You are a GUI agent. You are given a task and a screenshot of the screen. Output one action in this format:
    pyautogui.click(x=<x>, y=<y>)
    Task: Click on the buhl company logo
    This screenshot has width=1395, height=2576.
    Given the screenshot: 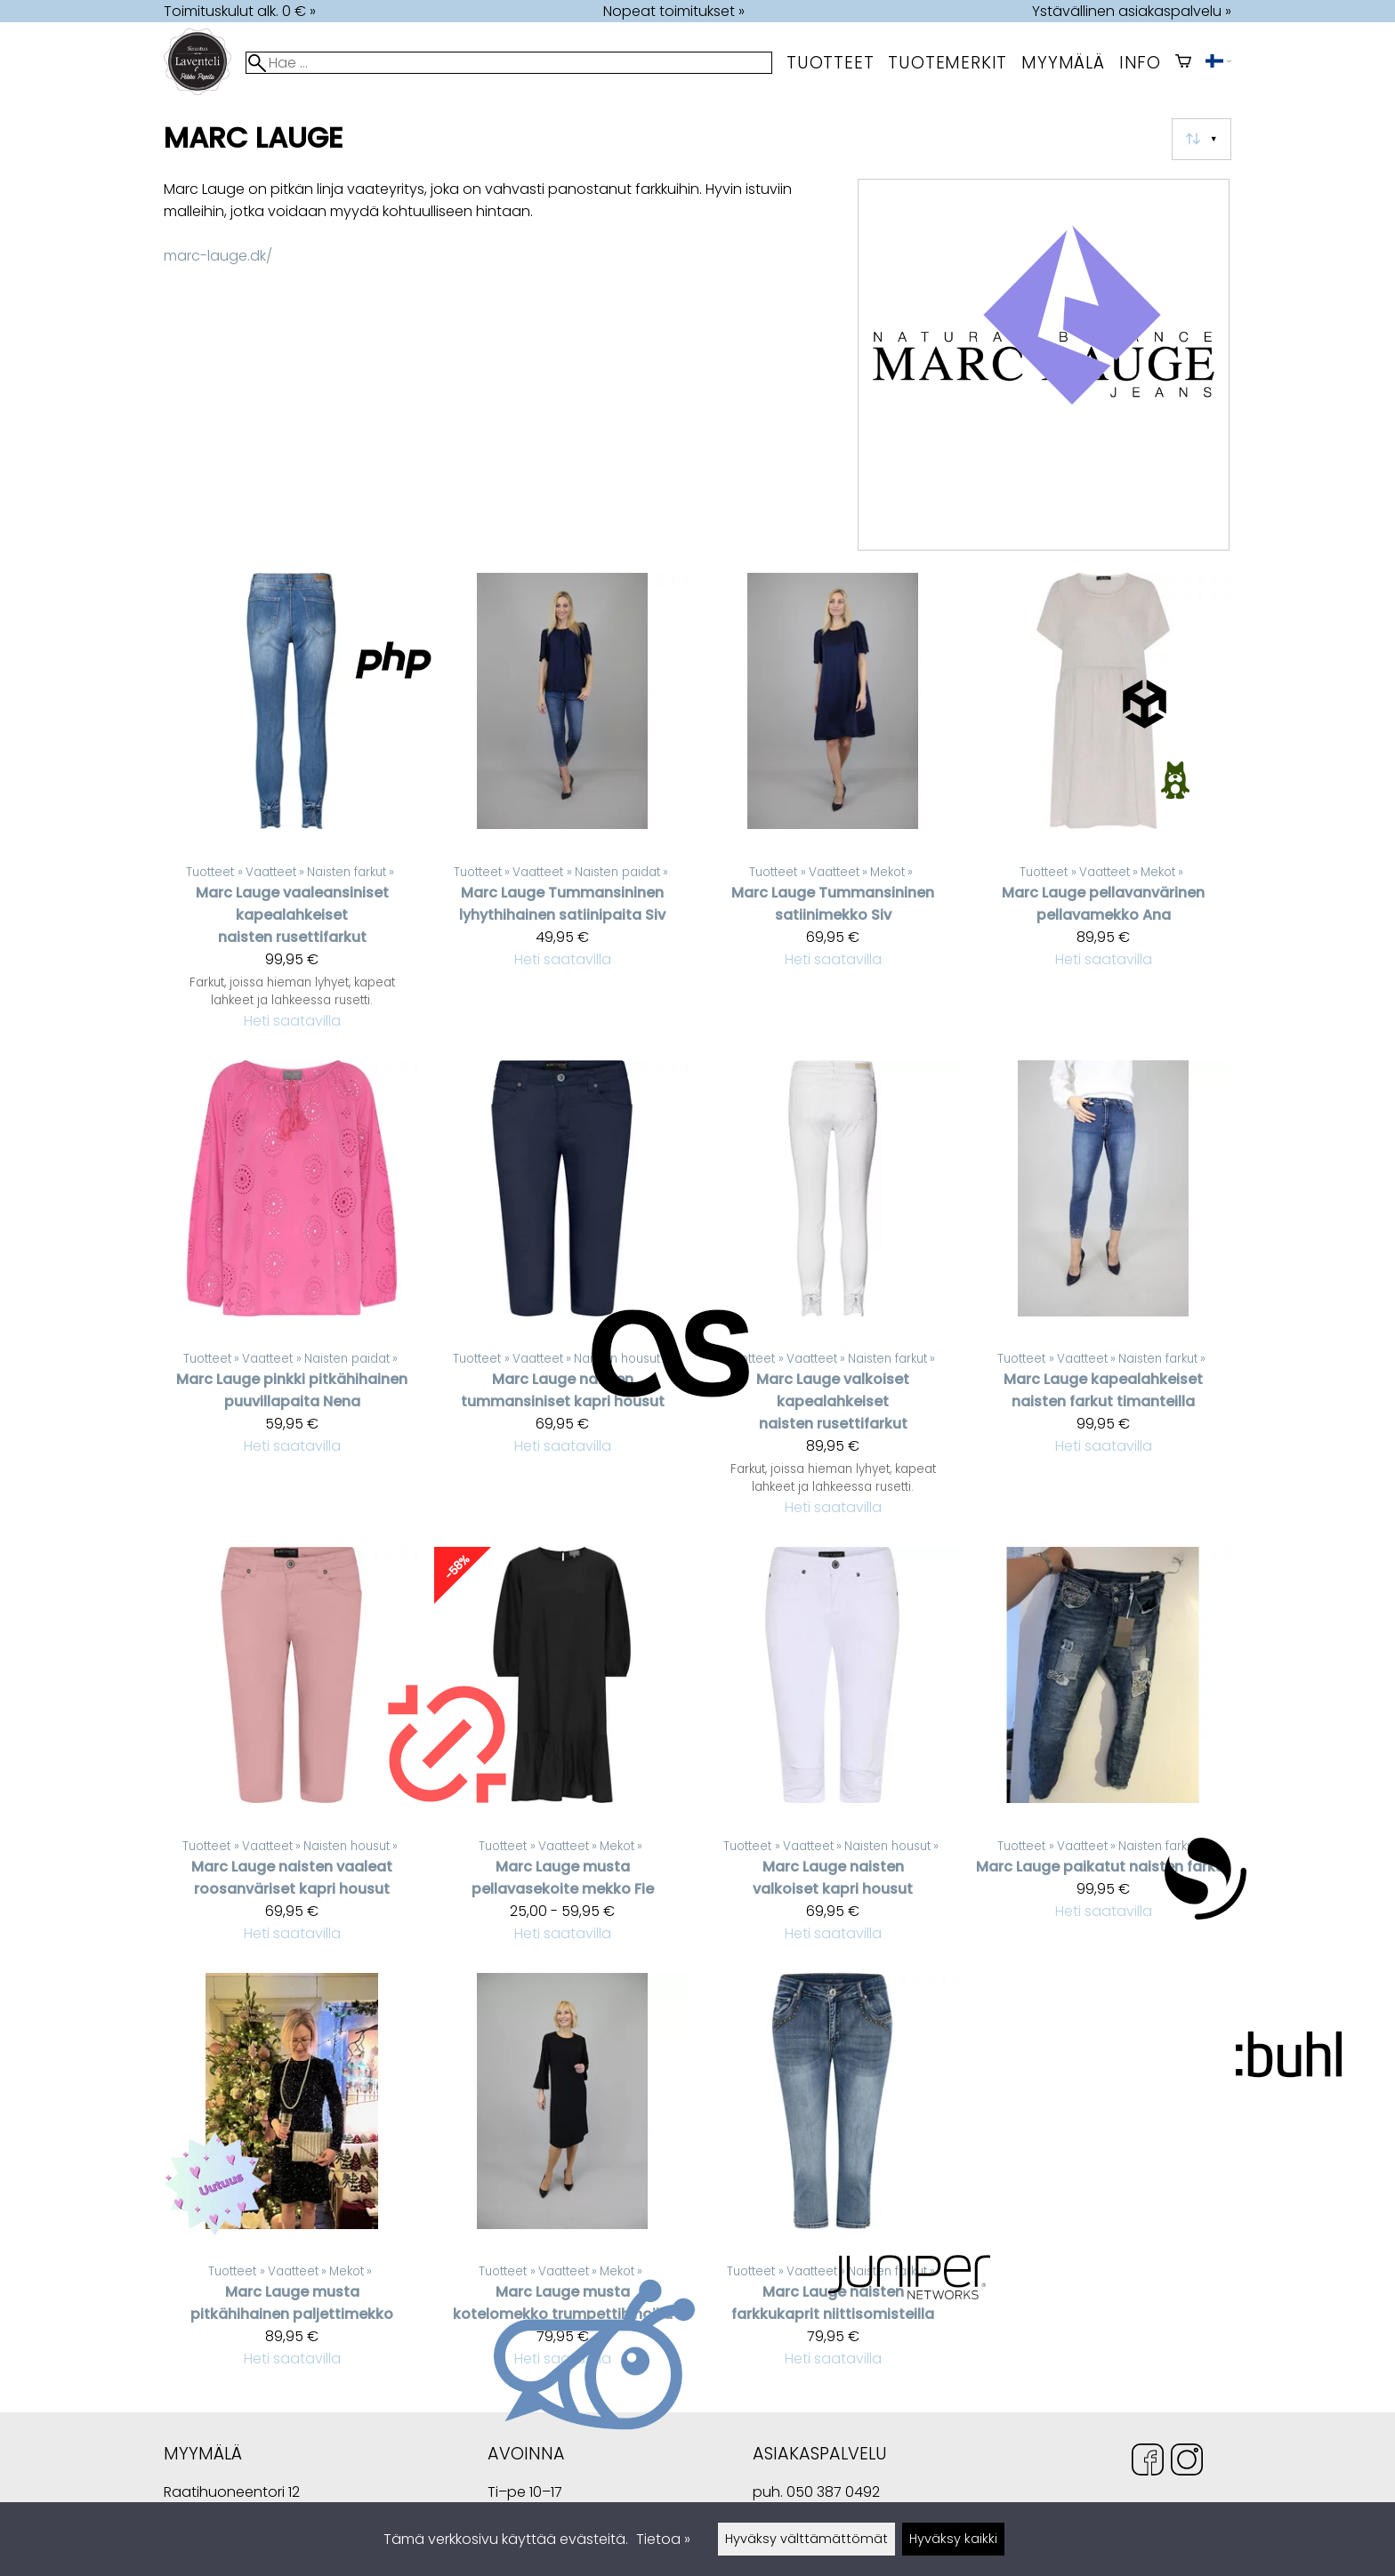 What is the action you would take?
    pyautogui.click(x=1288, y=2054)
    